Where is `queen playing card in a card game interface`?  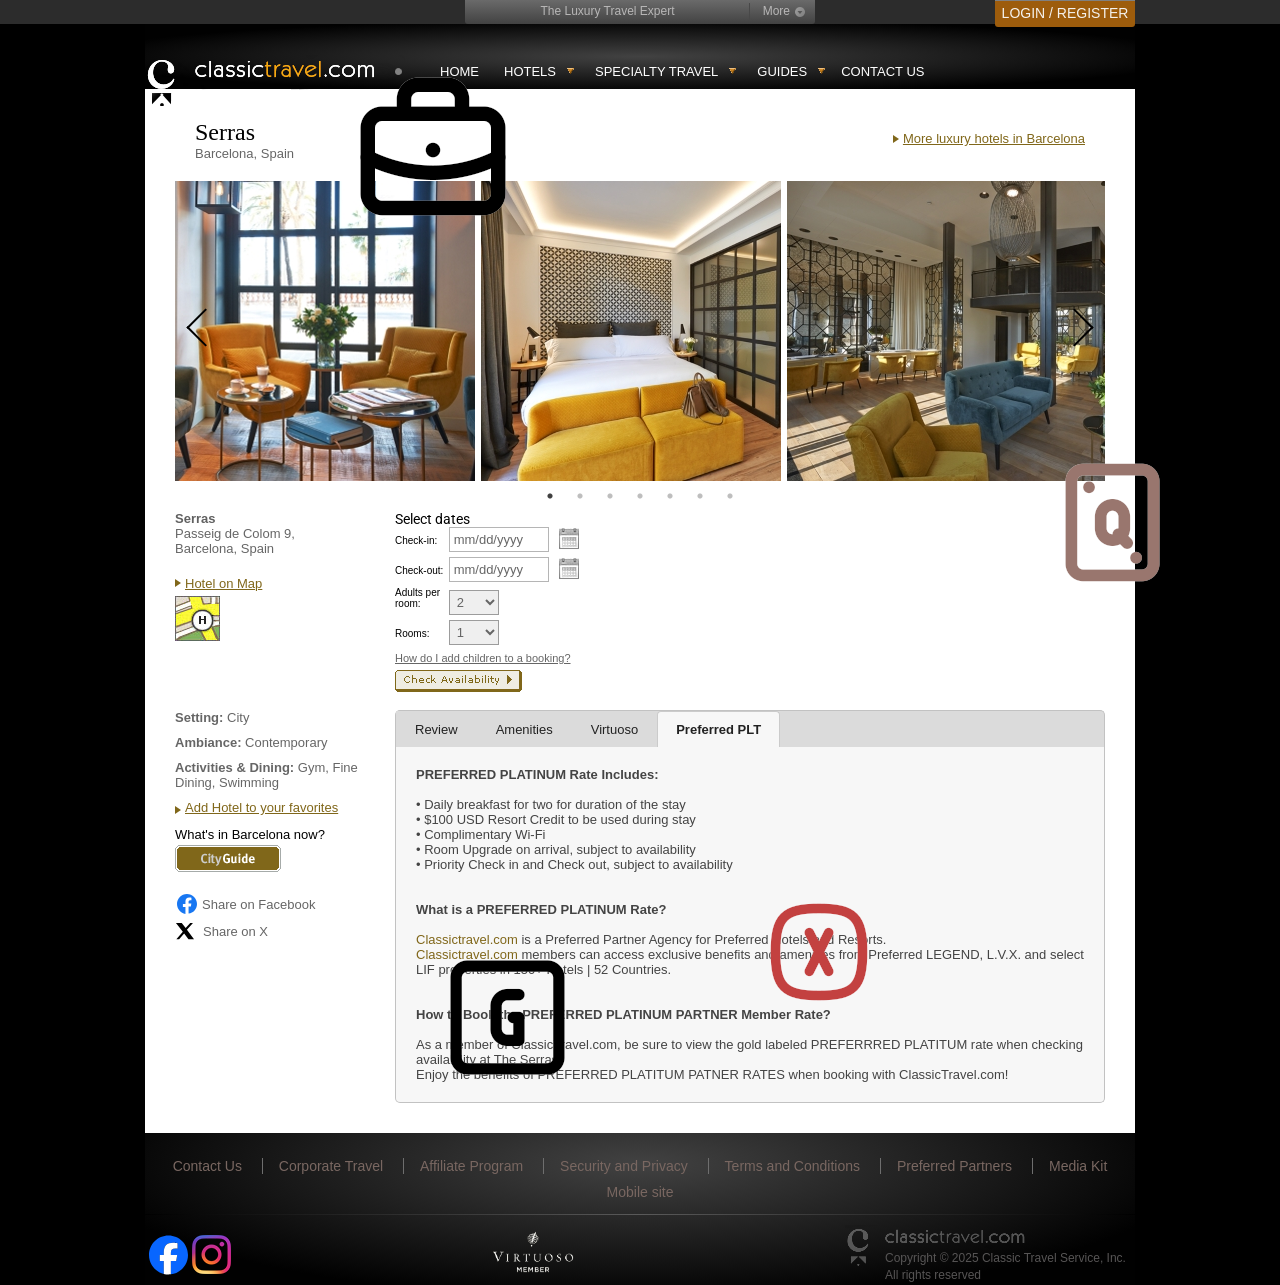
queen playing card in a card game interface is located at coordinates (1112, 522).